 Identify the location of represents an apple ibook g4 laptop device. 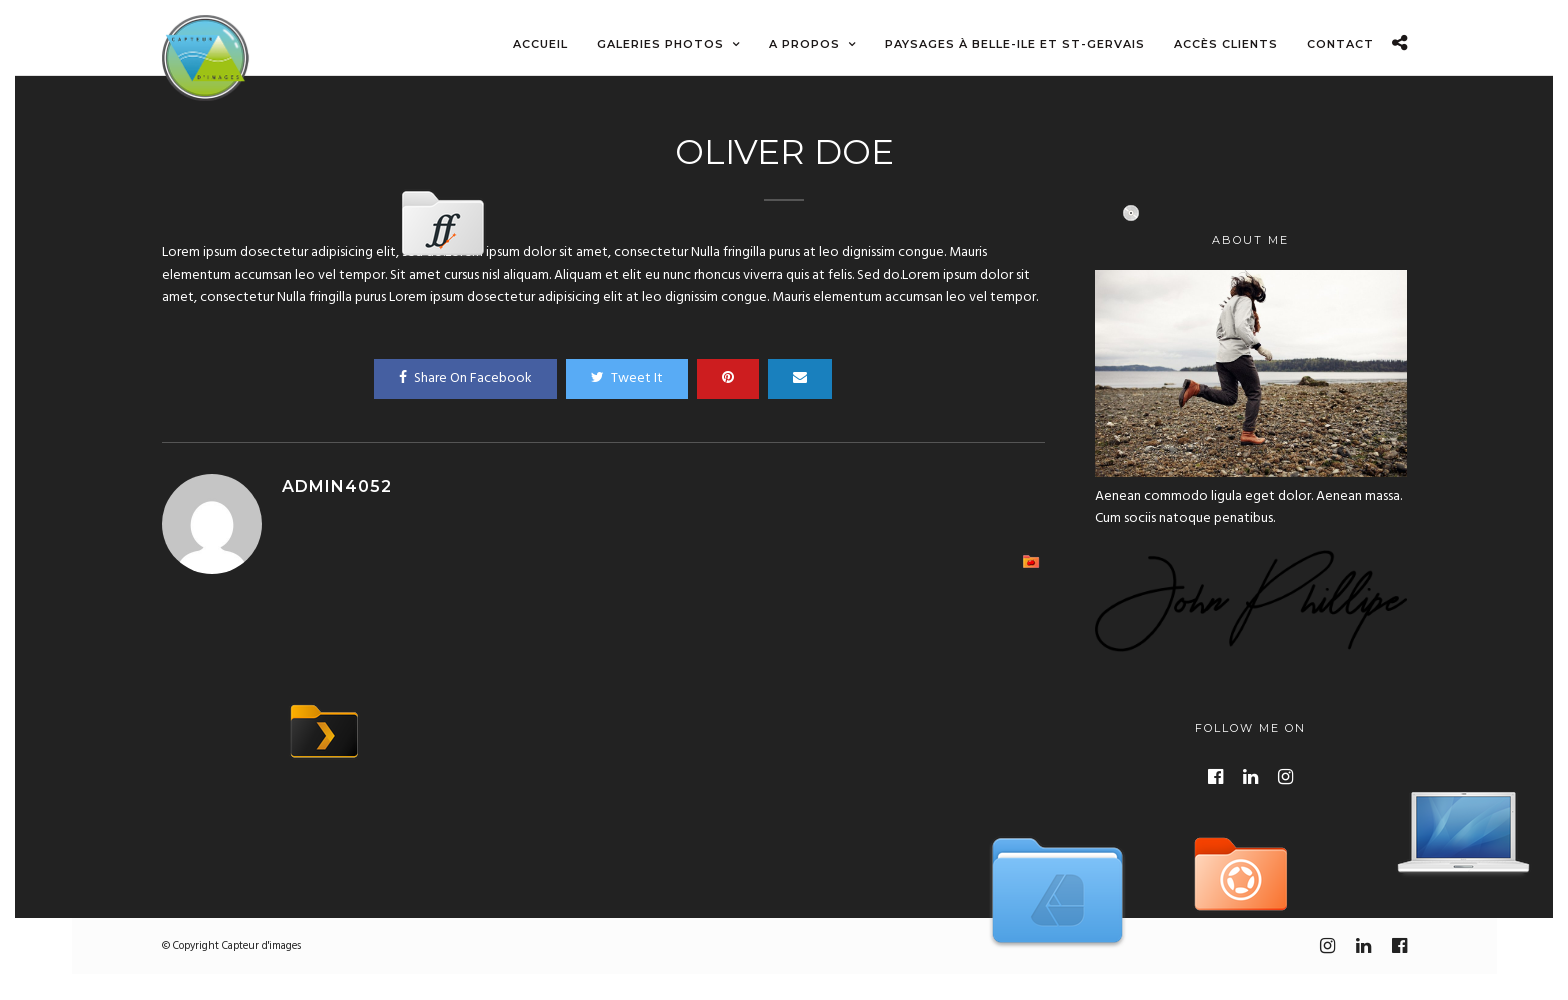
(1463, 830).